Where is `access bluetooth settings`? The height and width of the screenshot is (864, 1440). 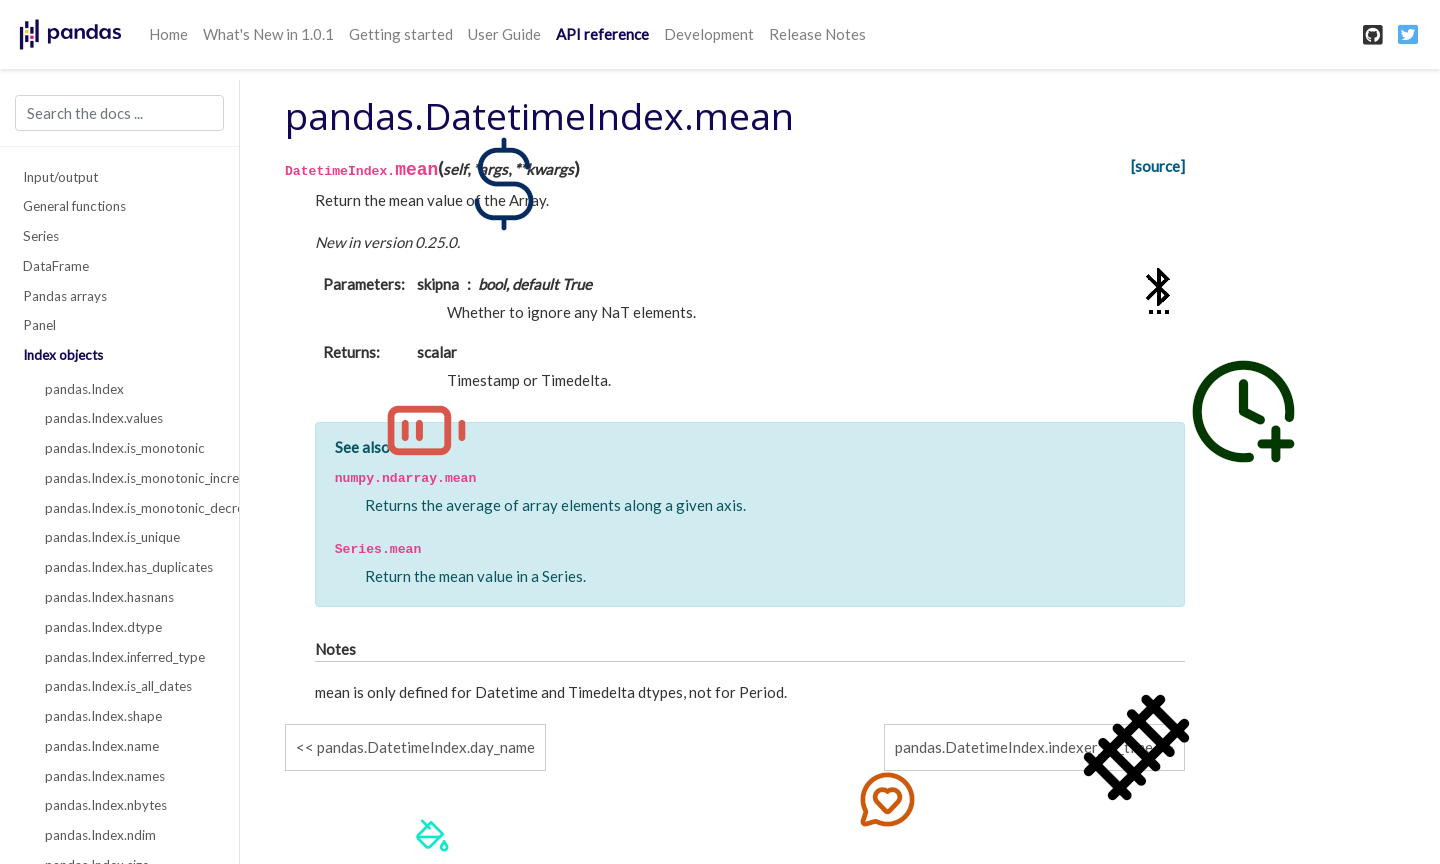 access bluetooth settings is located at coordinates (1159, 291).